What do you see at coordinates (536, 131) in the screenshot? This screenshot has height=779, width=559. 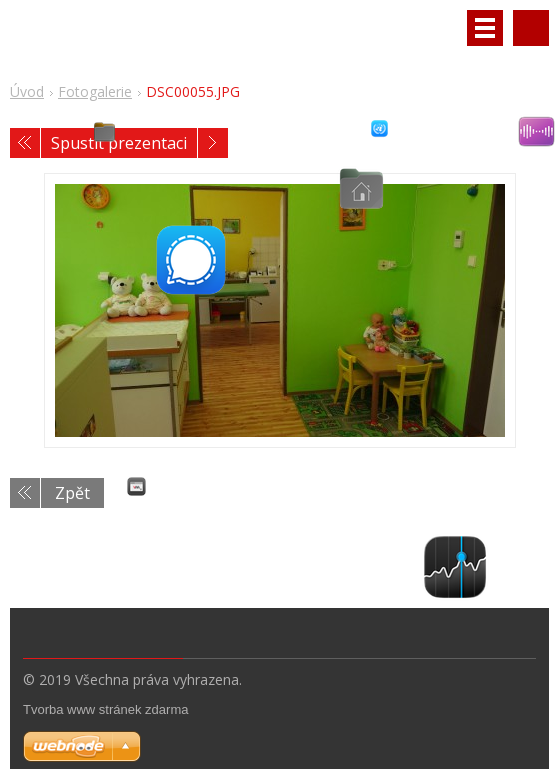 I see `open the audio recorder app` at bounding box center [536, 131].